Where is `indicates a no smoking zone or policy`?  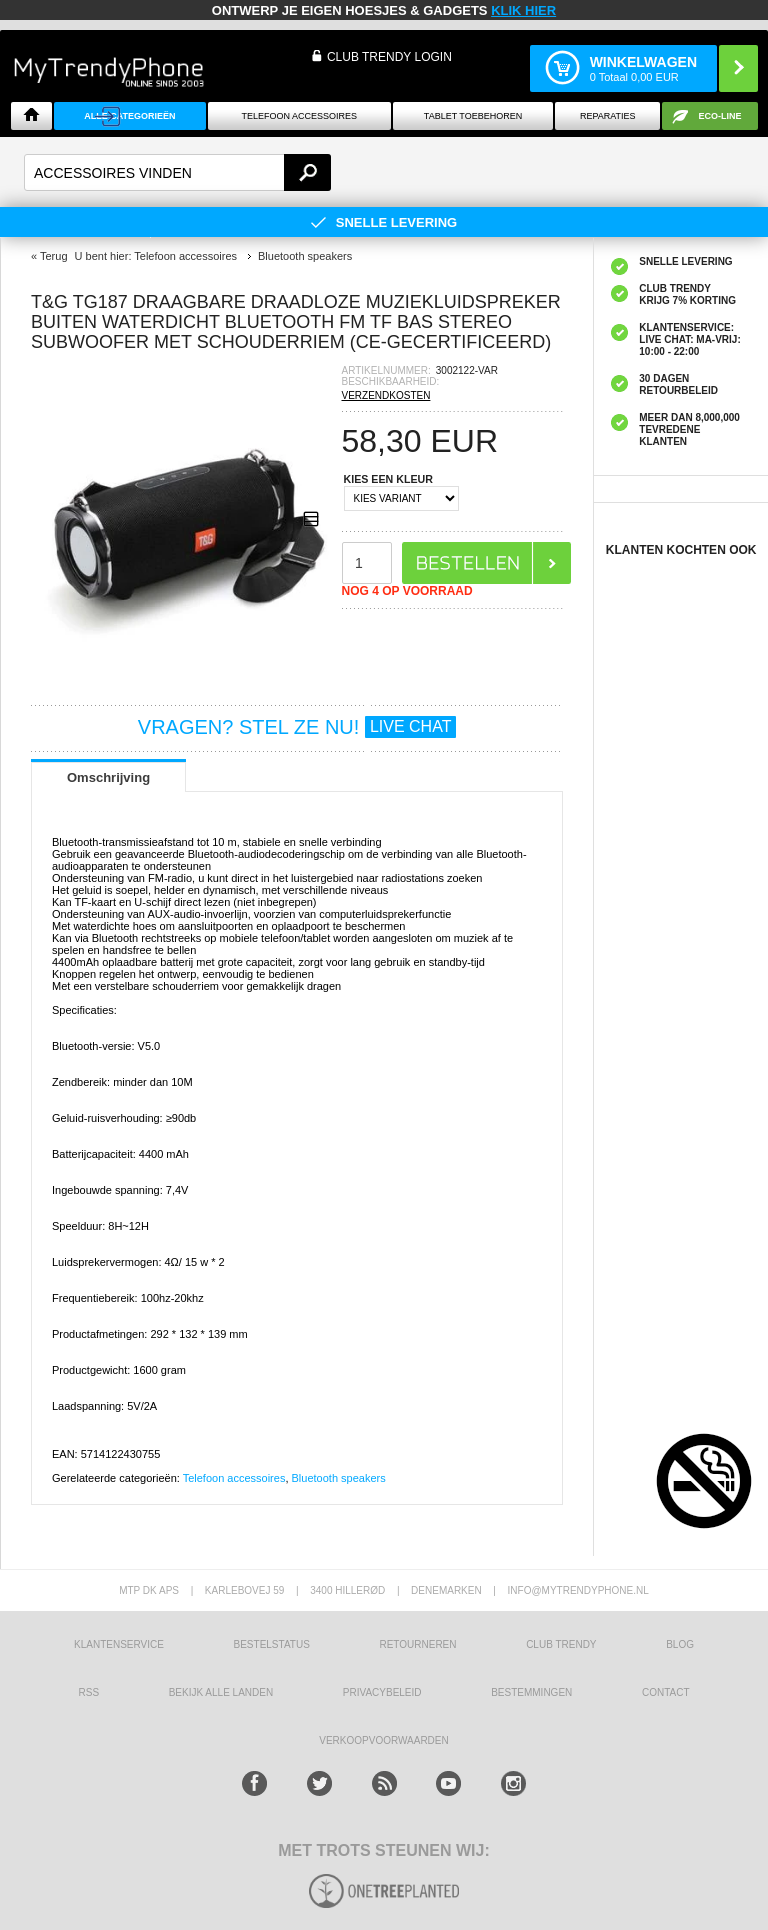 indicates a no smoking zone or policy is located at coordinates (704, 1481).